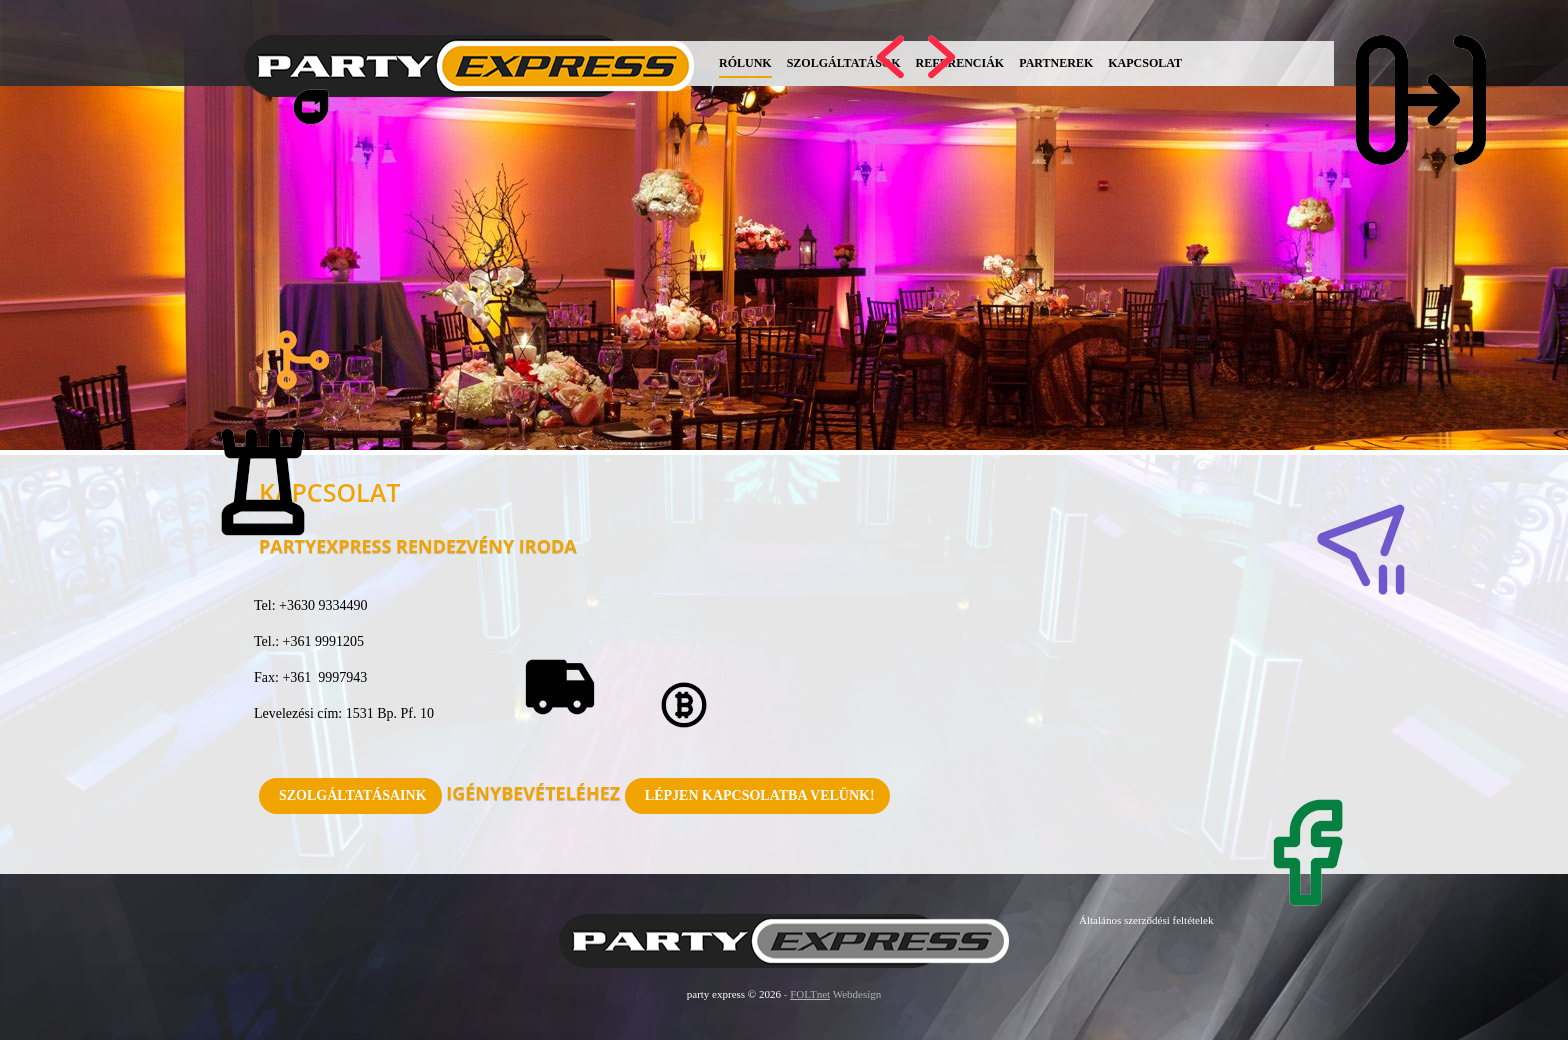 The height and width of the screenshot is (1040, 1568). What do you see at coordinates (1361, 547) in the screenshot?
I see `pause location sharing` at bounding box center [1361, 547].